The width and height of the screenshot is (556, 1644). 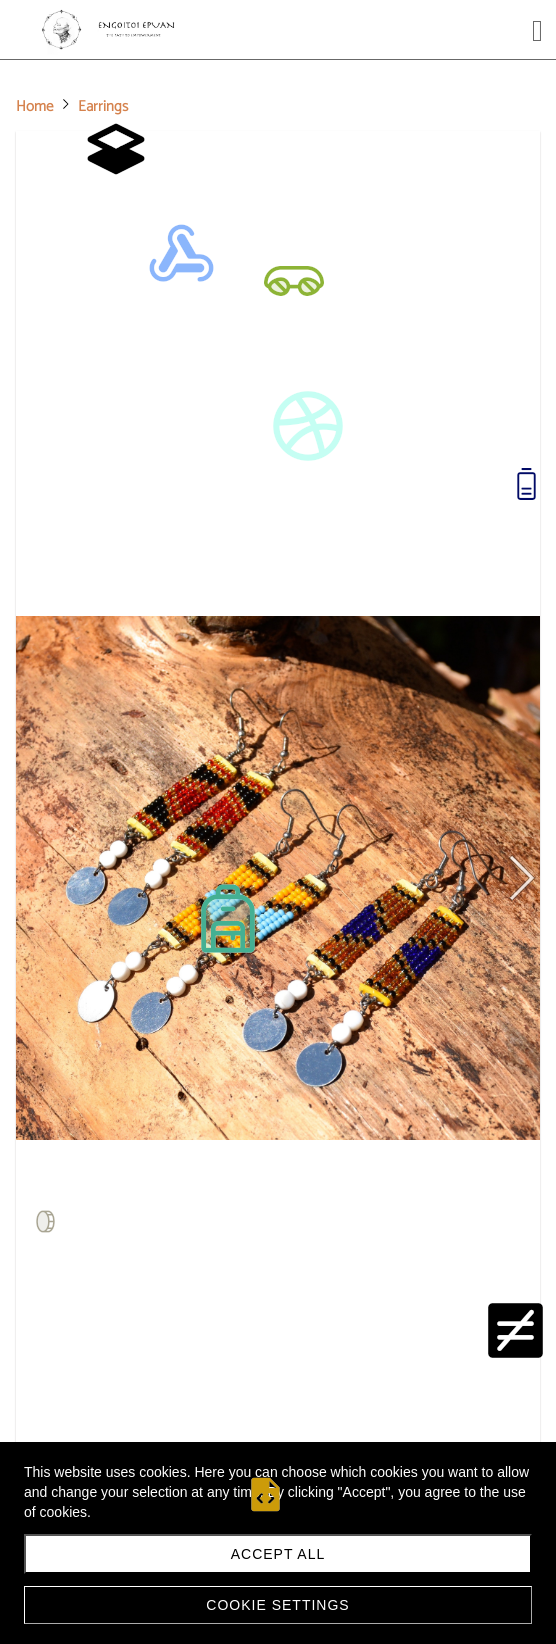 What do you see at coordinates (228, 921) in the screenshot?
I see `access your saved items or inventory` at bounding box center [228, 921].